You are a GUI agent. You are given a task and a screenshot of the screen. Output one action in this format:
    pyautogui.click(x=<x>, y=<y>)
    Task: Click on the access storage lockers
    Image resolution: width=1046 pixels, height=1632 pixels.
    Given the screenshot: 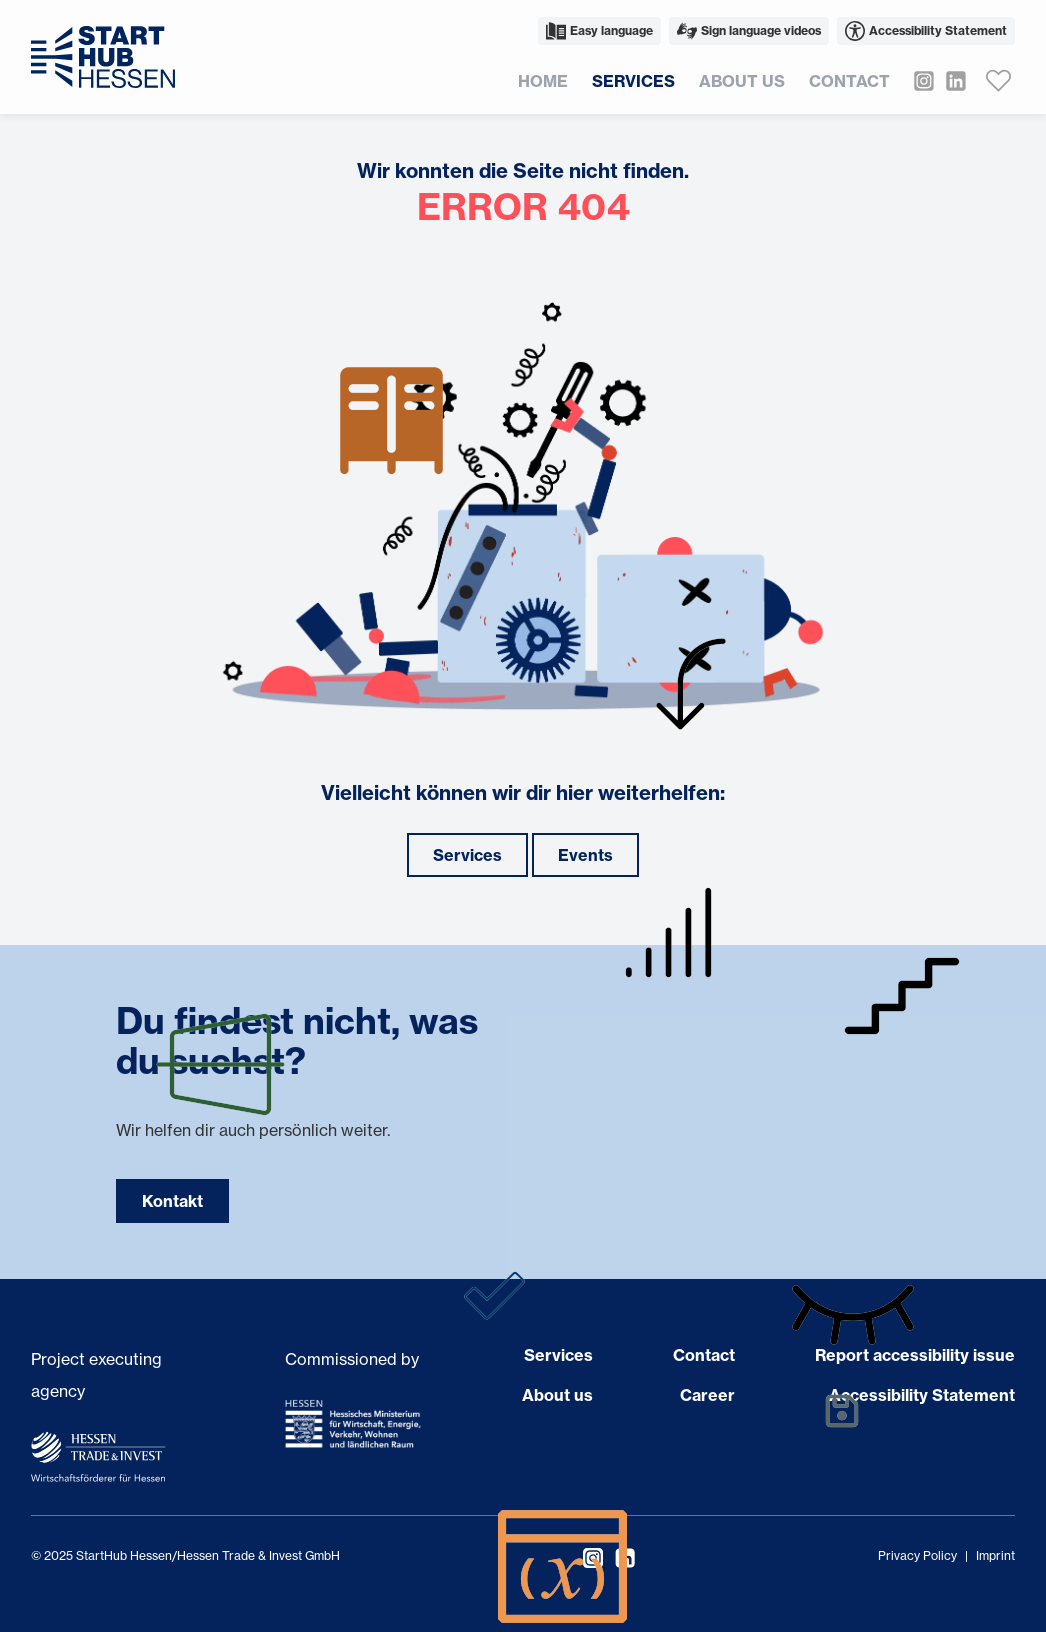 What is the action you would take?
    pyautogui.click(x=391, y=418)
    